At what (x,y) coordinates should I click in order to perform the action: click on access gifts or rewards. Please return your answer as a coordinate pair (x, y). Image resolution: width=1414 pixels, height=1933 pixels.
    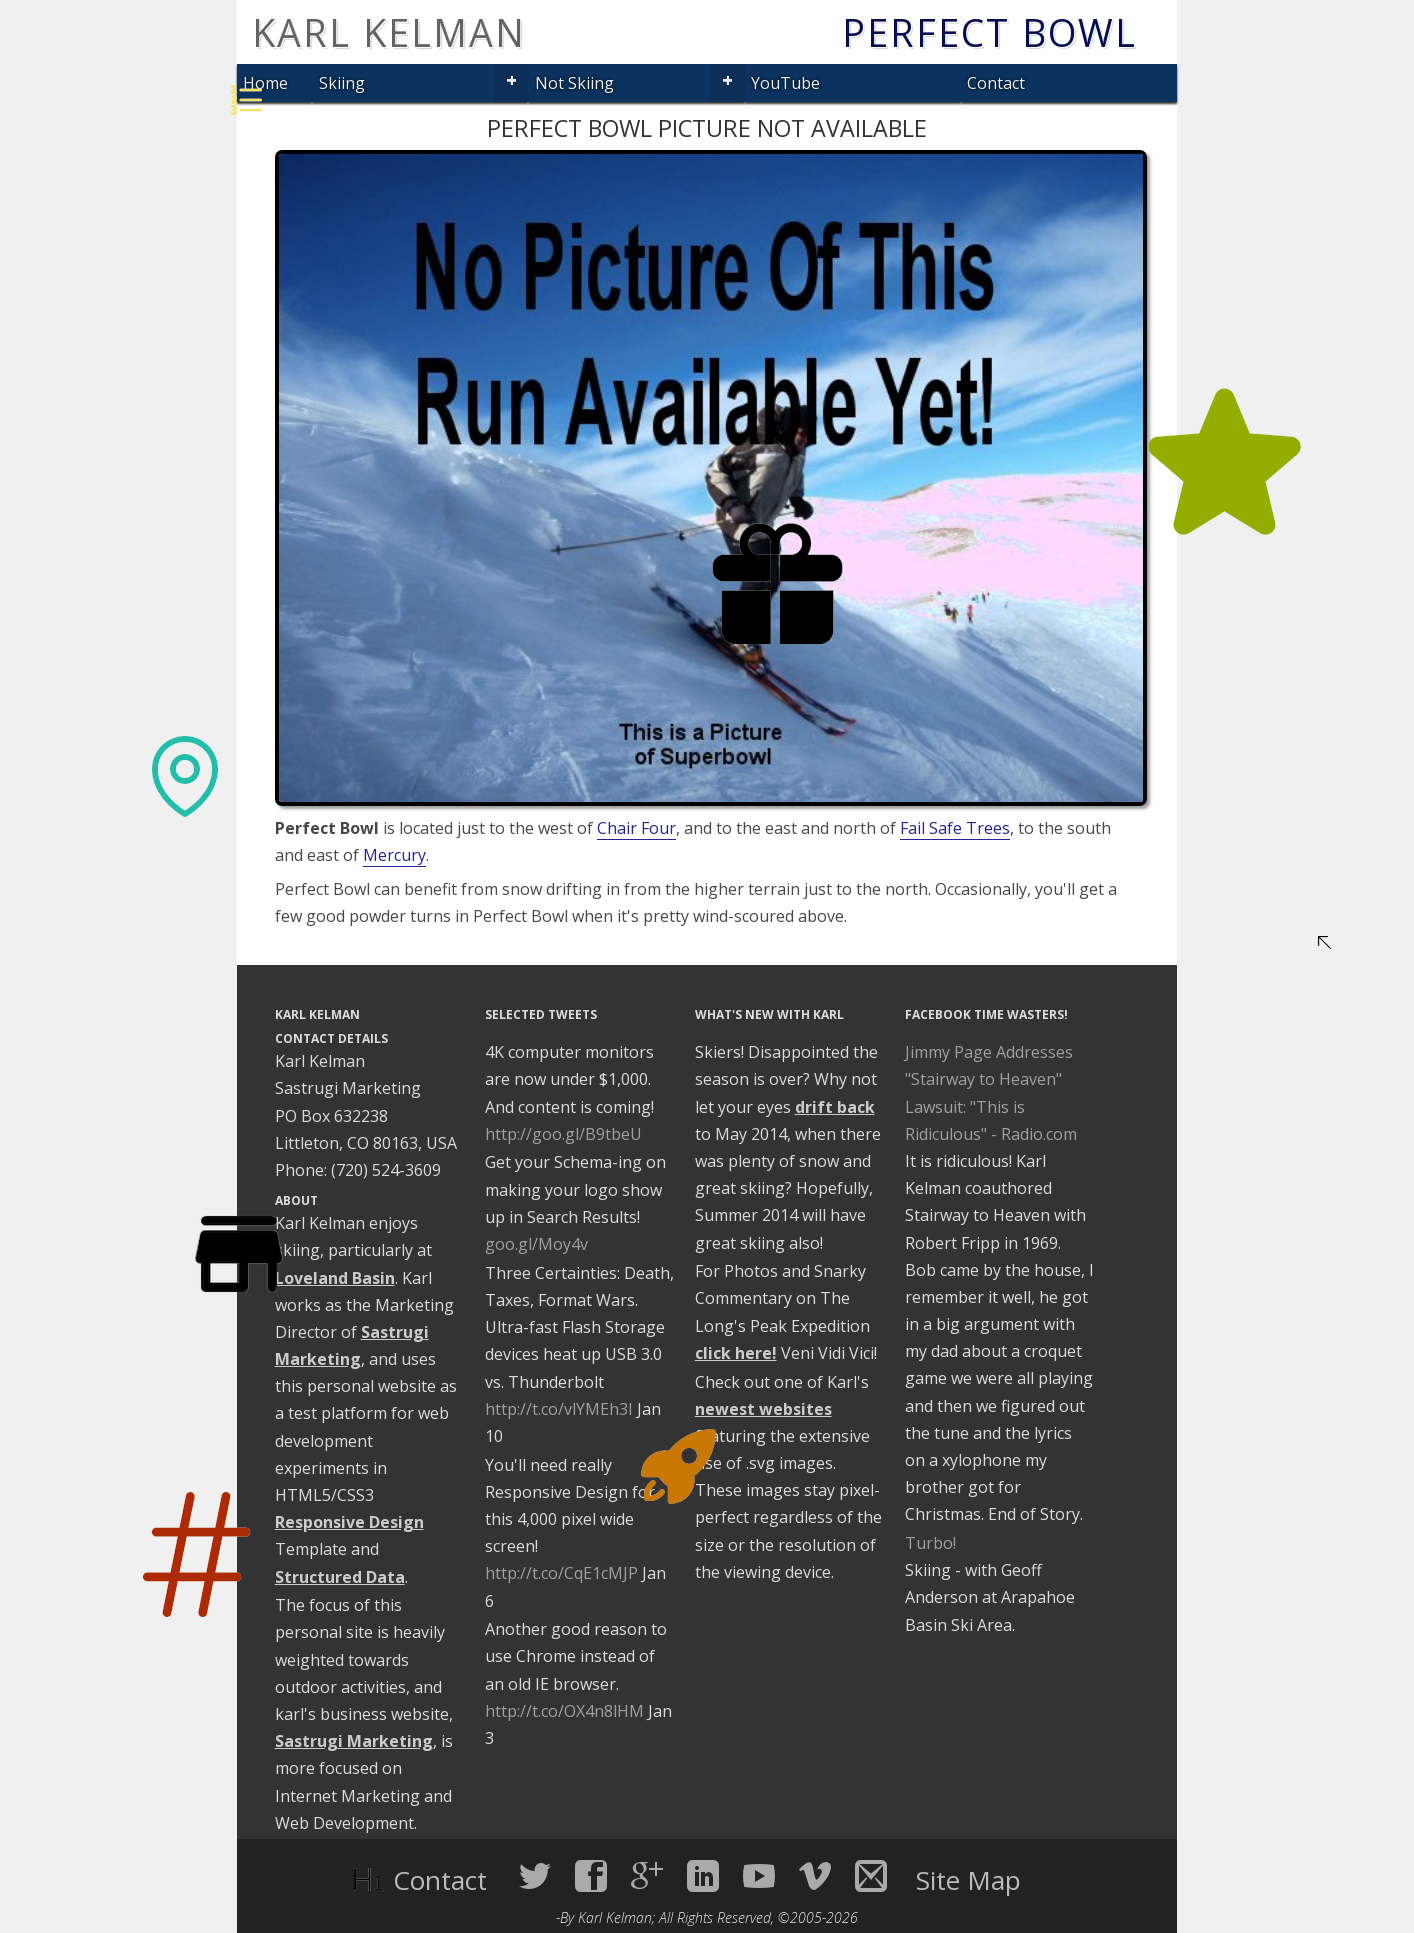
    Looking at the image, I should click on (777, 584).